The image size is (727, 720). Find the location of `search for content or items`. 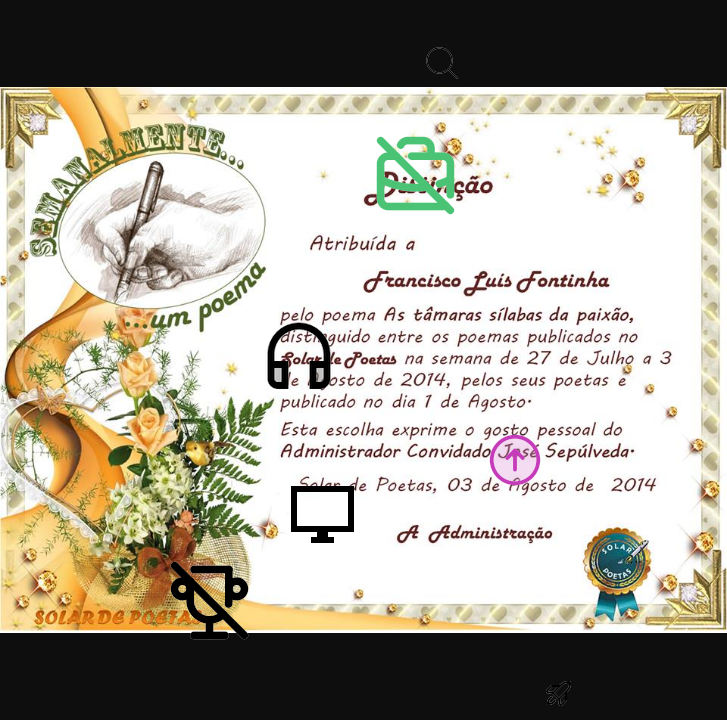

search for content or items is located at coordinates (442, 63).